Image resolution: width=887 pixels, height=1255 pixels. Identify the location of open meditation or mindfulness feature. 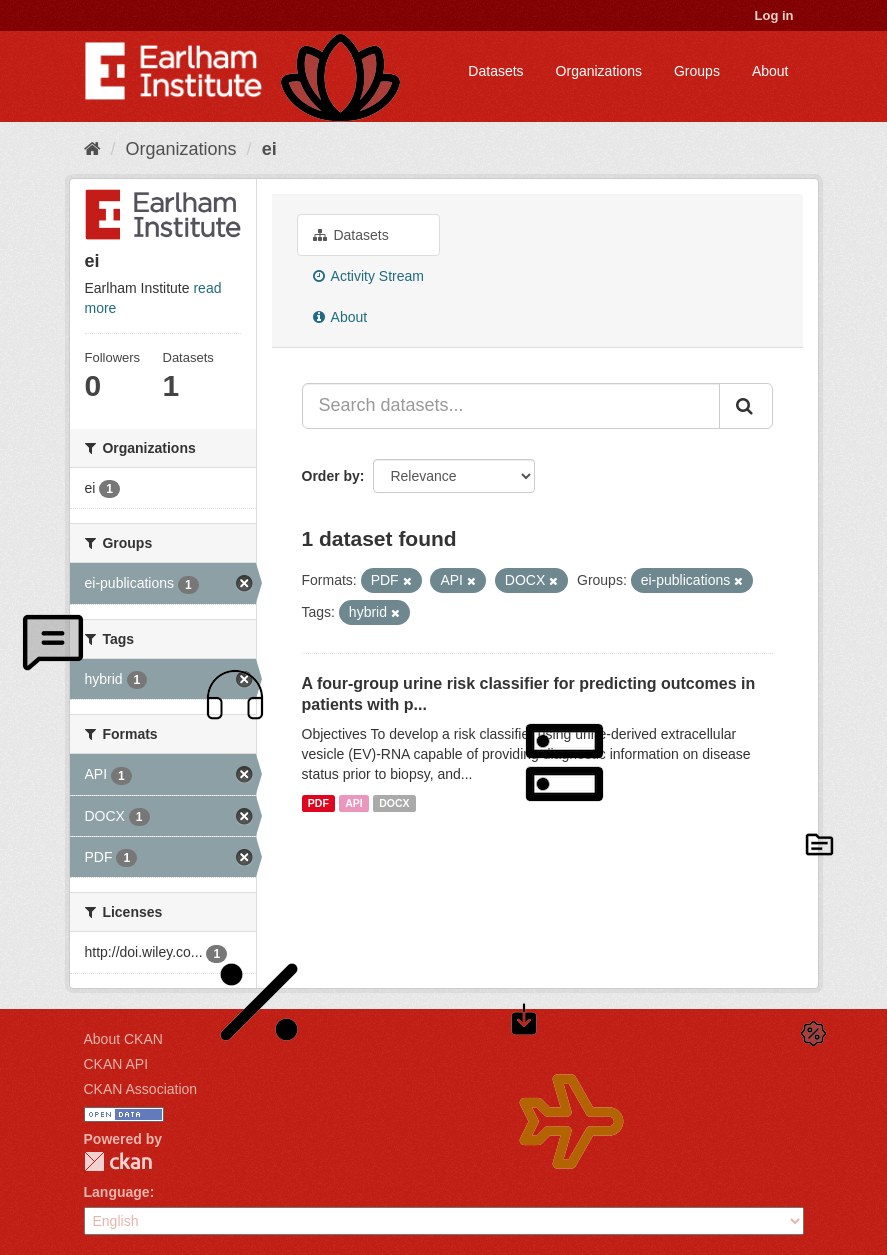
(340, 81).